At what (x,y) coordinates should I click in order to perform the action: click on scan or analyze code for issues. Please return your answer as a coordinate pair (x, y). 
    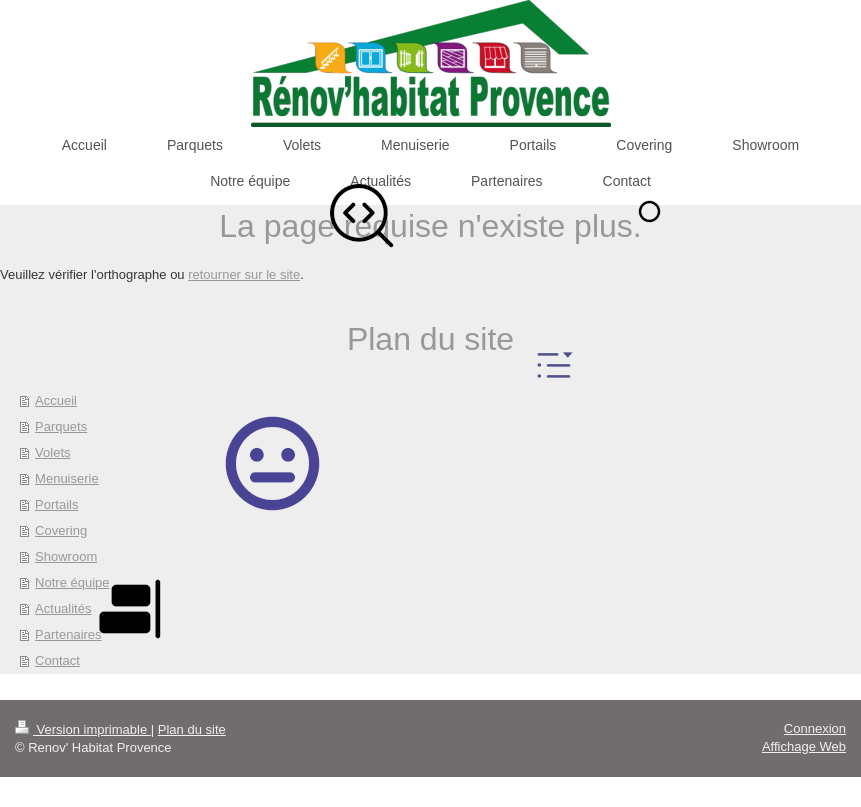
    Looking at the image, I should click on (363, 217).